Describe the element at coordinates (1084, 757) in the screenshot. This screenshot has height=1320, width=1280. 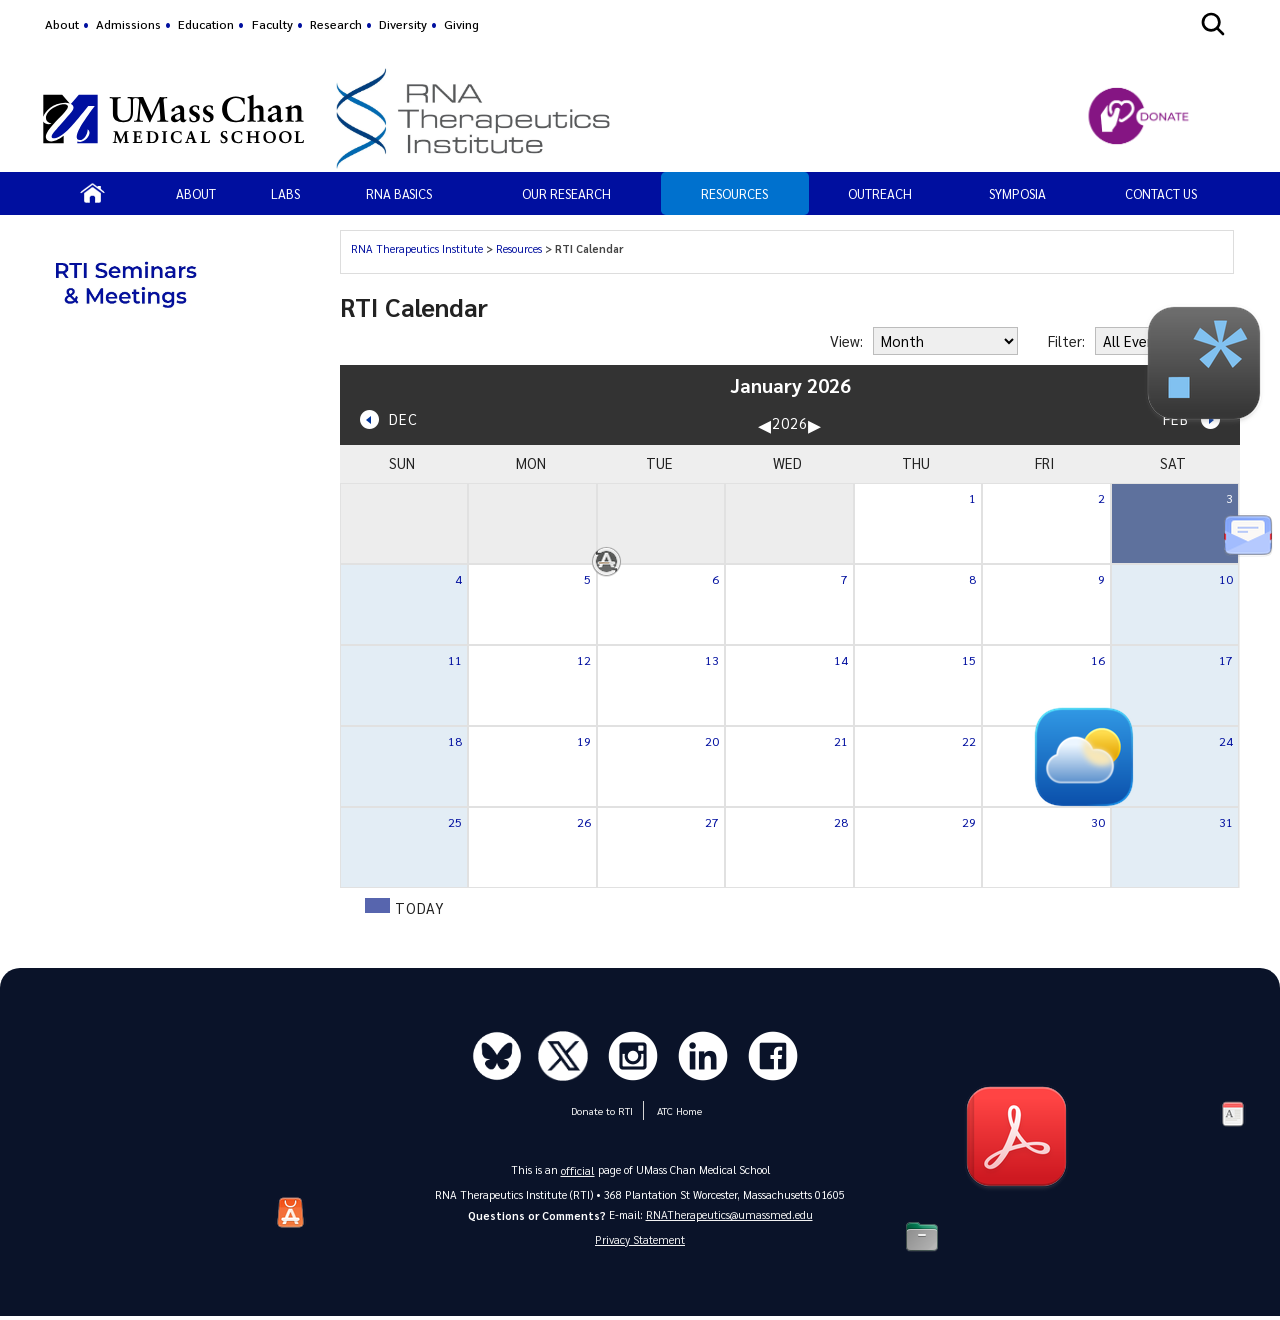
I see `open the weather app` at that location.